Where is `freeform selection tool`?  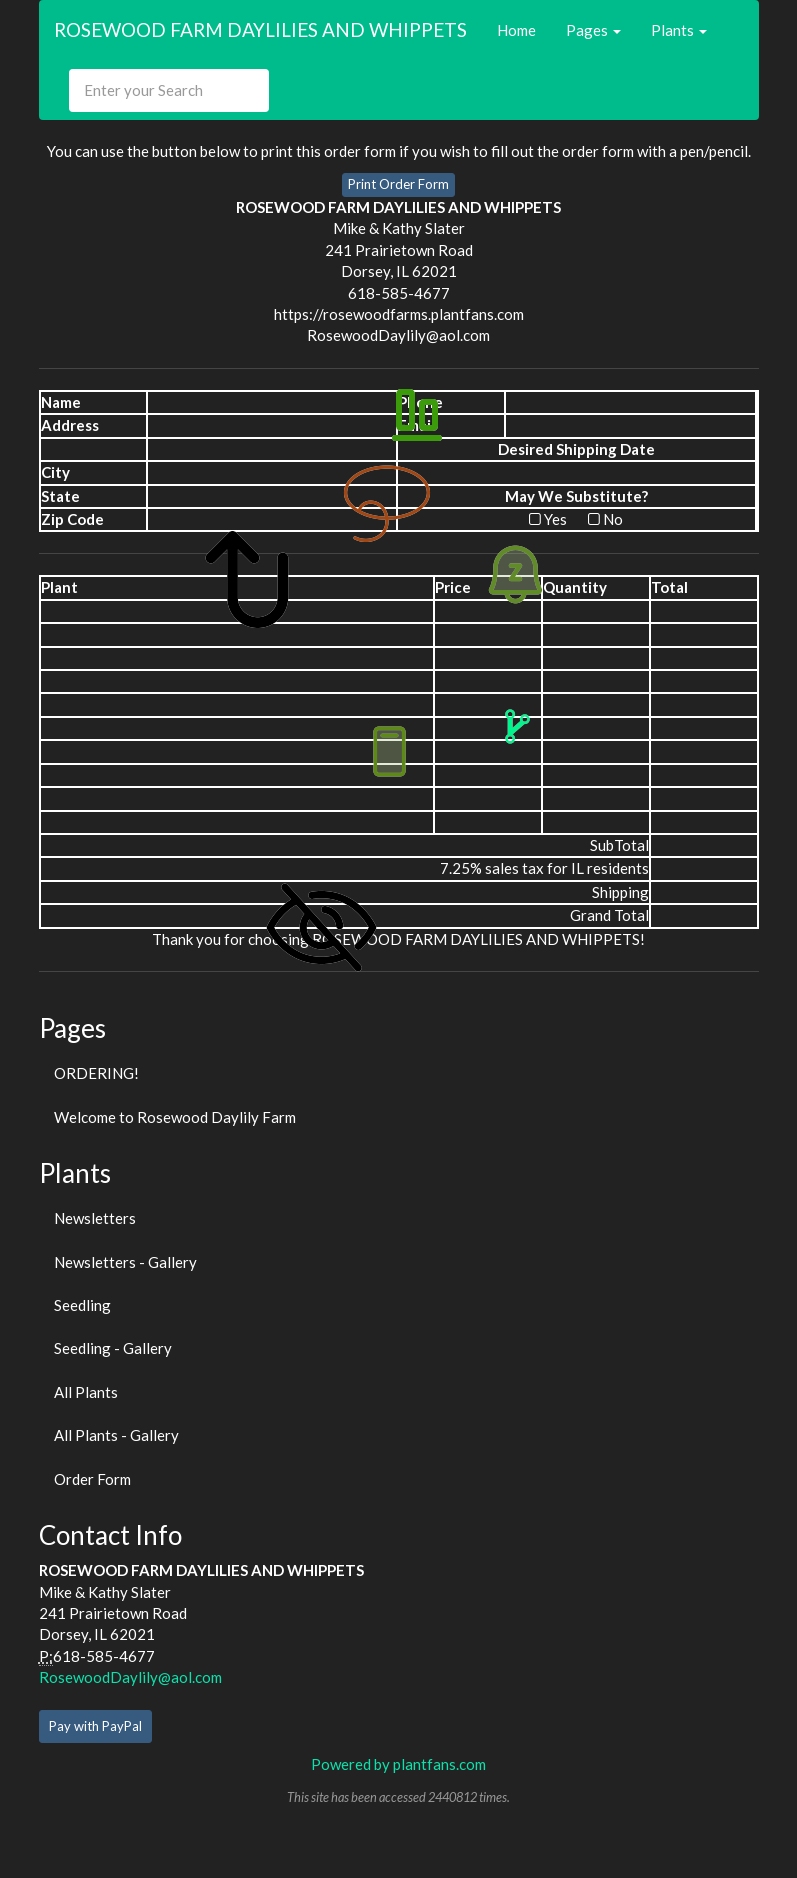
freeform selection tool is located at coordinates (387, 499).